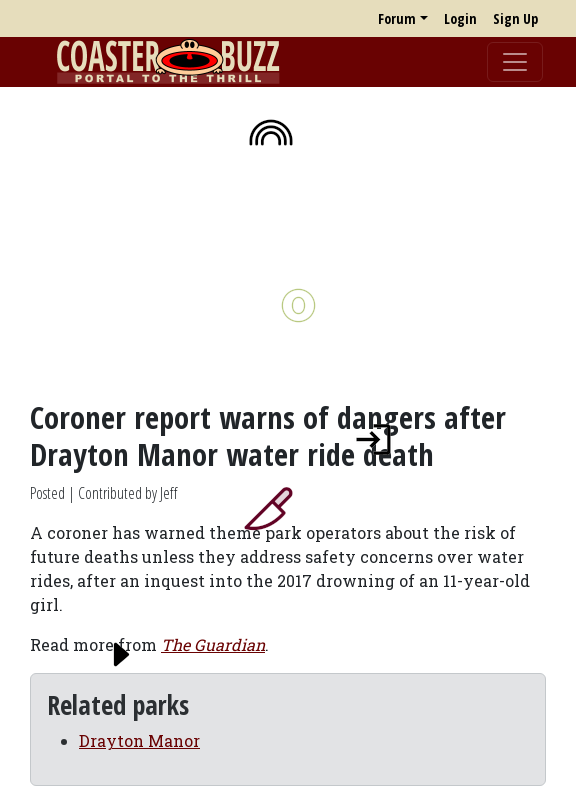  Describe the element at coordinates (373, 439) in the screenshot. I see `sign in to your account` at that location.